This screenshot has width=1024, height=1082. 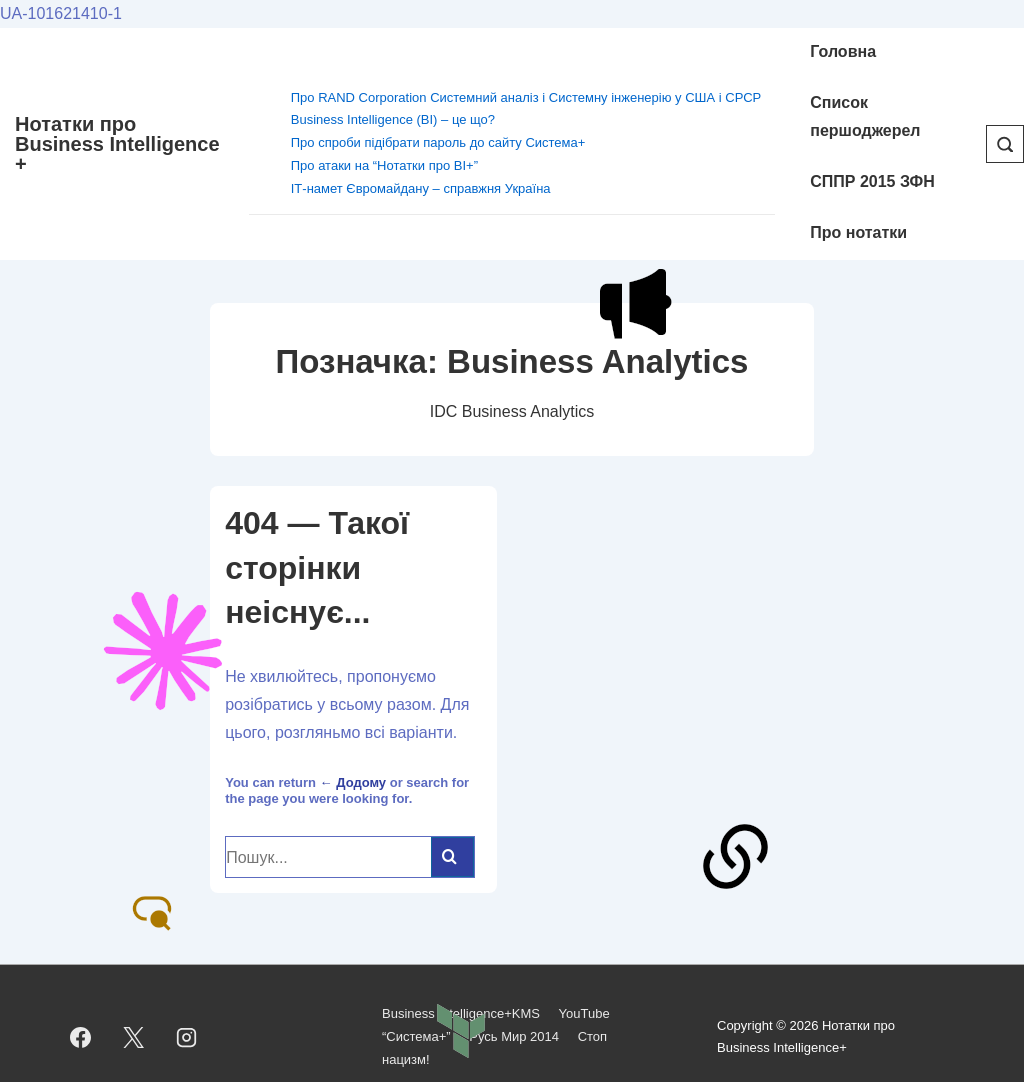 I want to click on HashiCorp Terraform branding or logo, so click(x=461, y=1031).